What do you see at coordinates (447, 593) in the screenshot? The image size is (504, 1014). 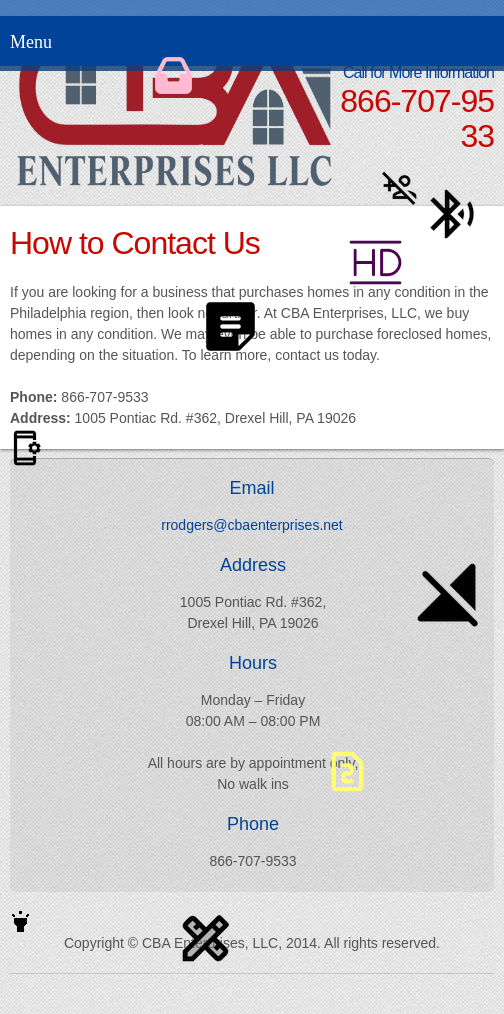 I see `indicates no cellular signal or mobile data unavailable` at bounding box center [447, 593].